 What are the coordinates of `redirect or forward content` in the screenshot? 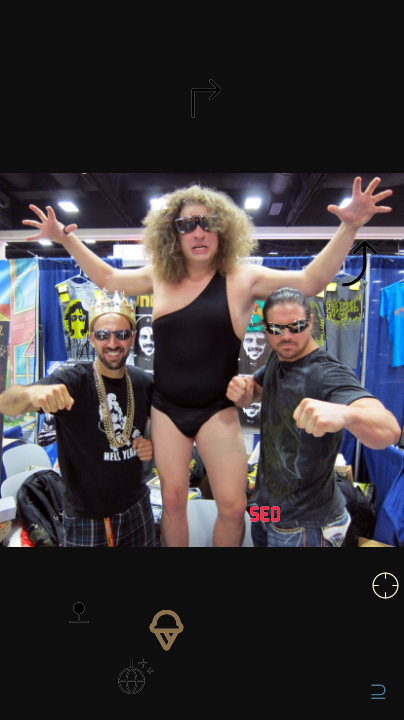 It's located at (359, 263).